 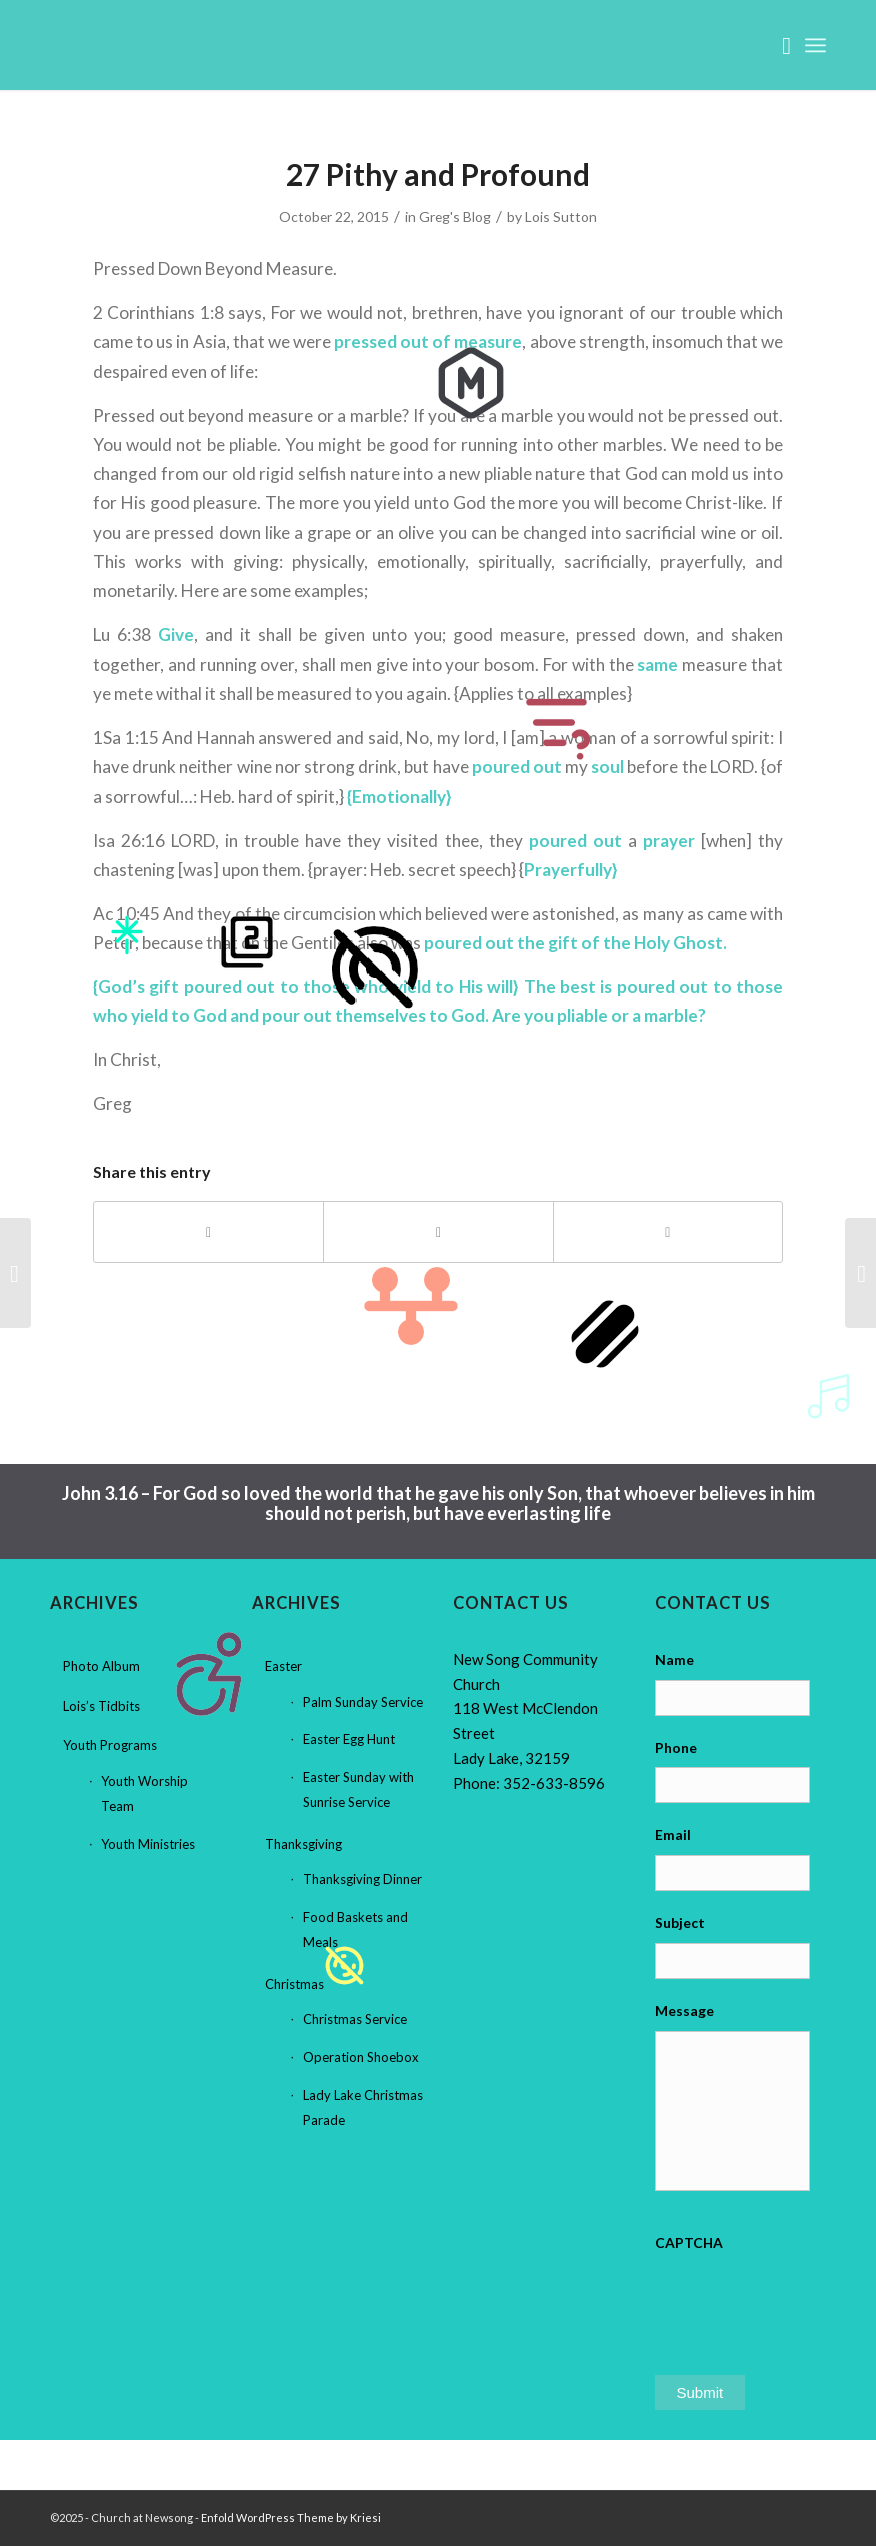 What do you see at coordinates (344, 1965) in the screenshot?
I see `disc or media playback unavailable` at bounding box center [344, 1965].